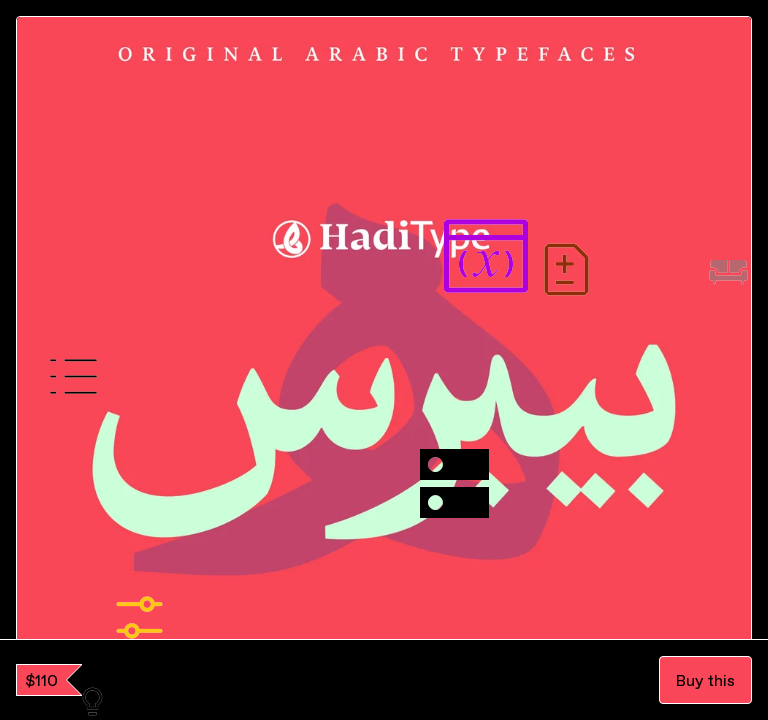 The height and width of the screenshot is (720, 768). Describe the element at coordinates (73, 376) in the screenshot. I see `view list items` at that location.